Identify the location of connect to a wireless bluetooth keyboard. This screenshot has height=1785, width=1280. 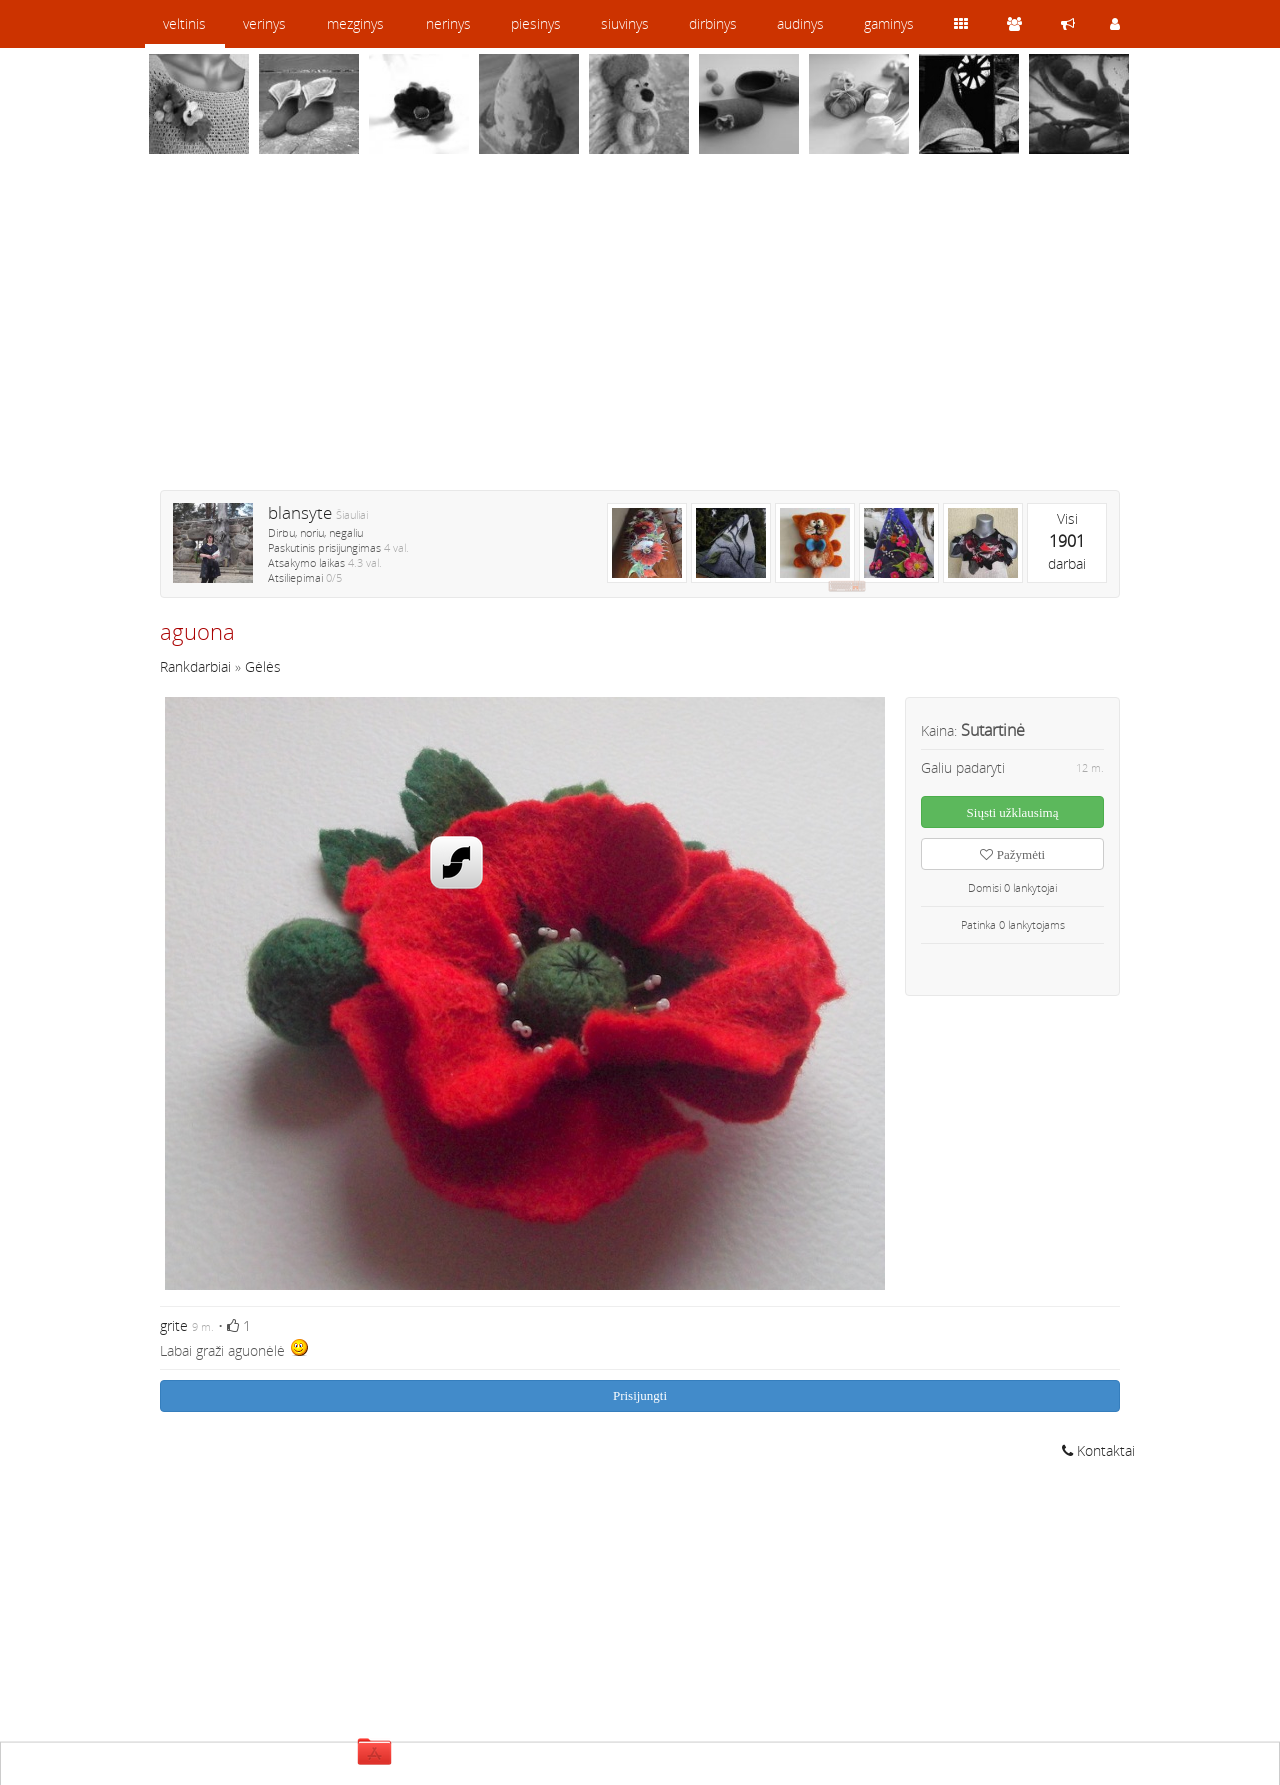
(847, 586).